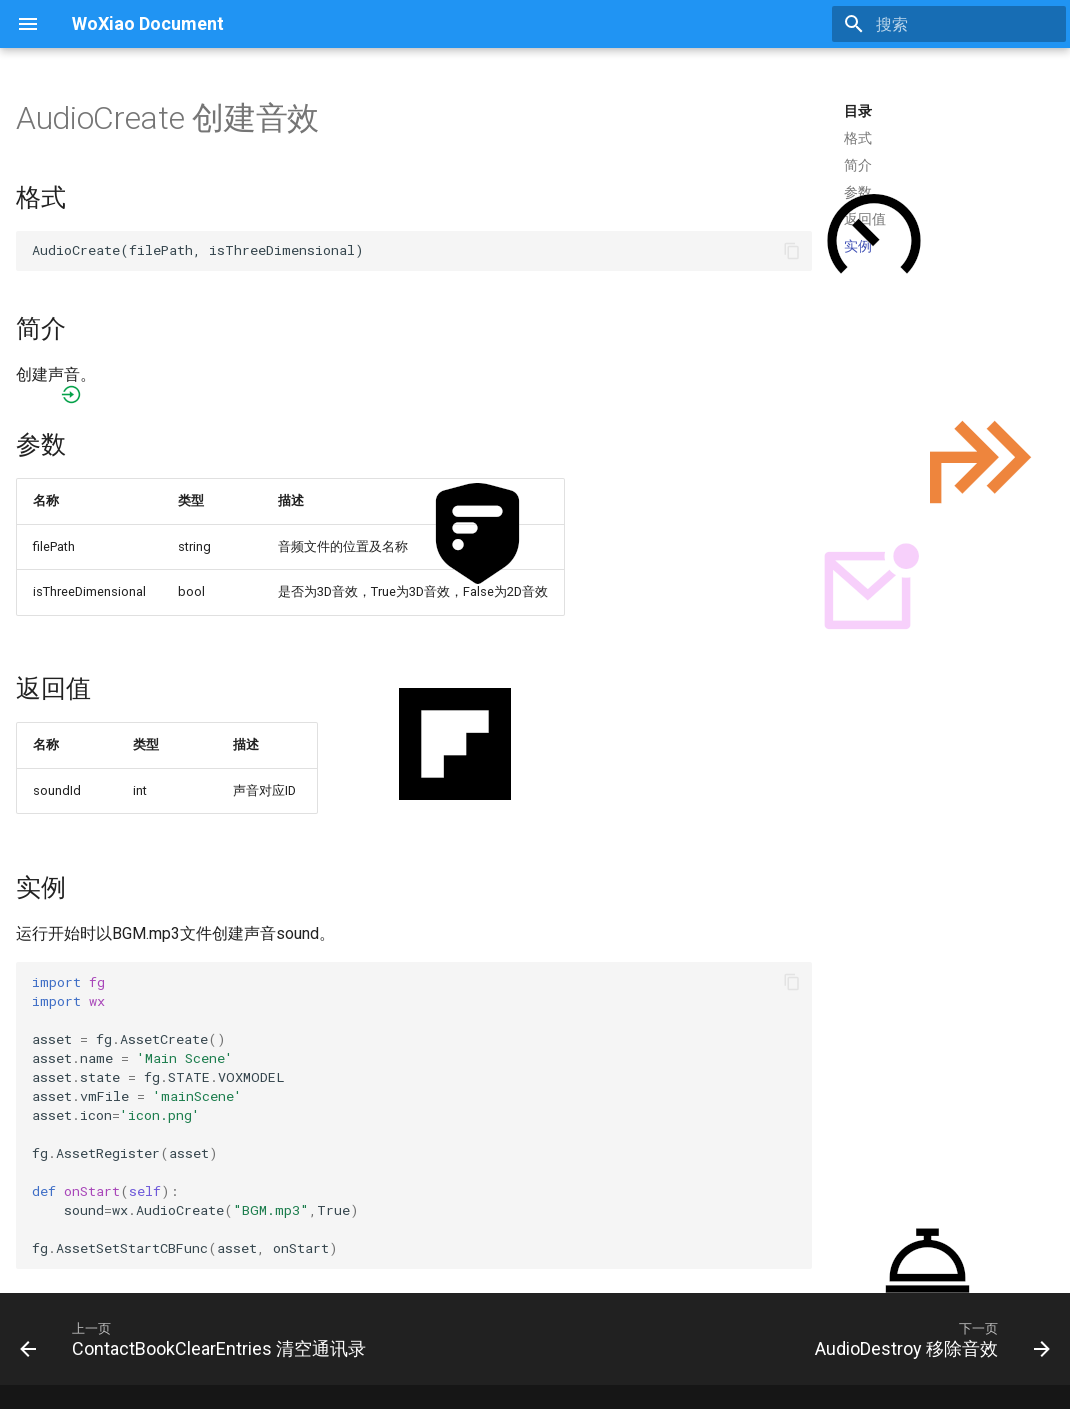 The image size is (1070, 1409). Describe the element at coordinates (477, 533) in the screenshot. I see `open 2FAS authenticator app` at that location.